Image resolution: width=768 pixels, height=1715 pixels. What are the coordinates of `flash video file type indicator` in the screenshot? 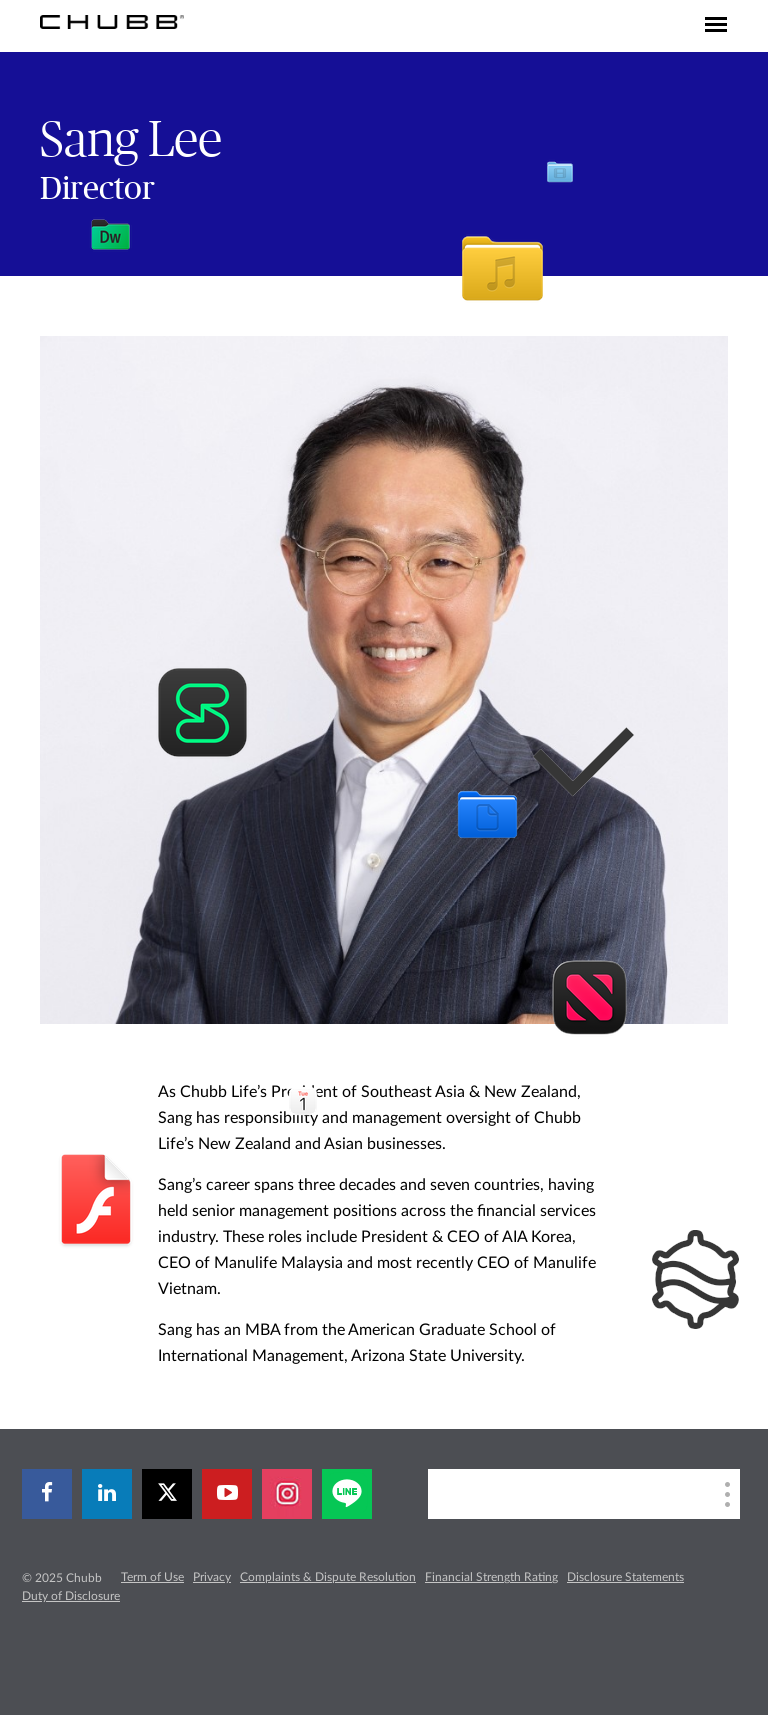 It's located at (96, 1201).